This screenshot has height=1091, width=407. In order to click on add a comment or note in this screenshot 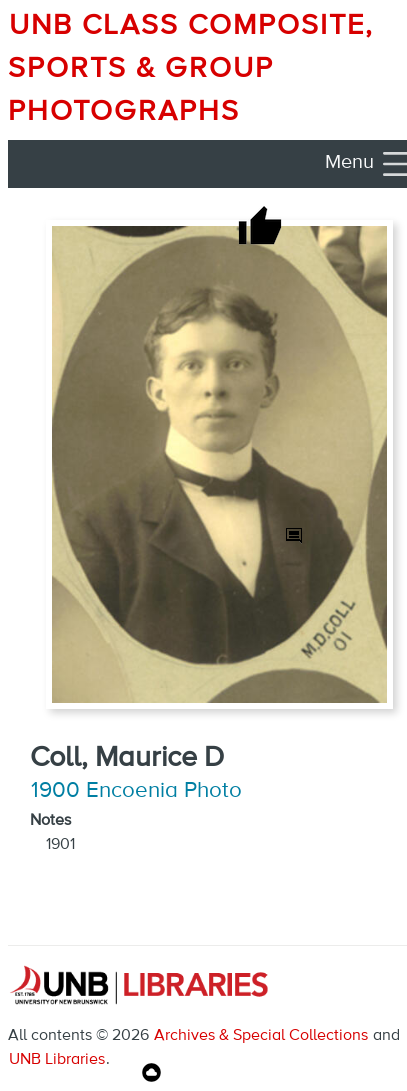, I will do `click(294, 536)`.